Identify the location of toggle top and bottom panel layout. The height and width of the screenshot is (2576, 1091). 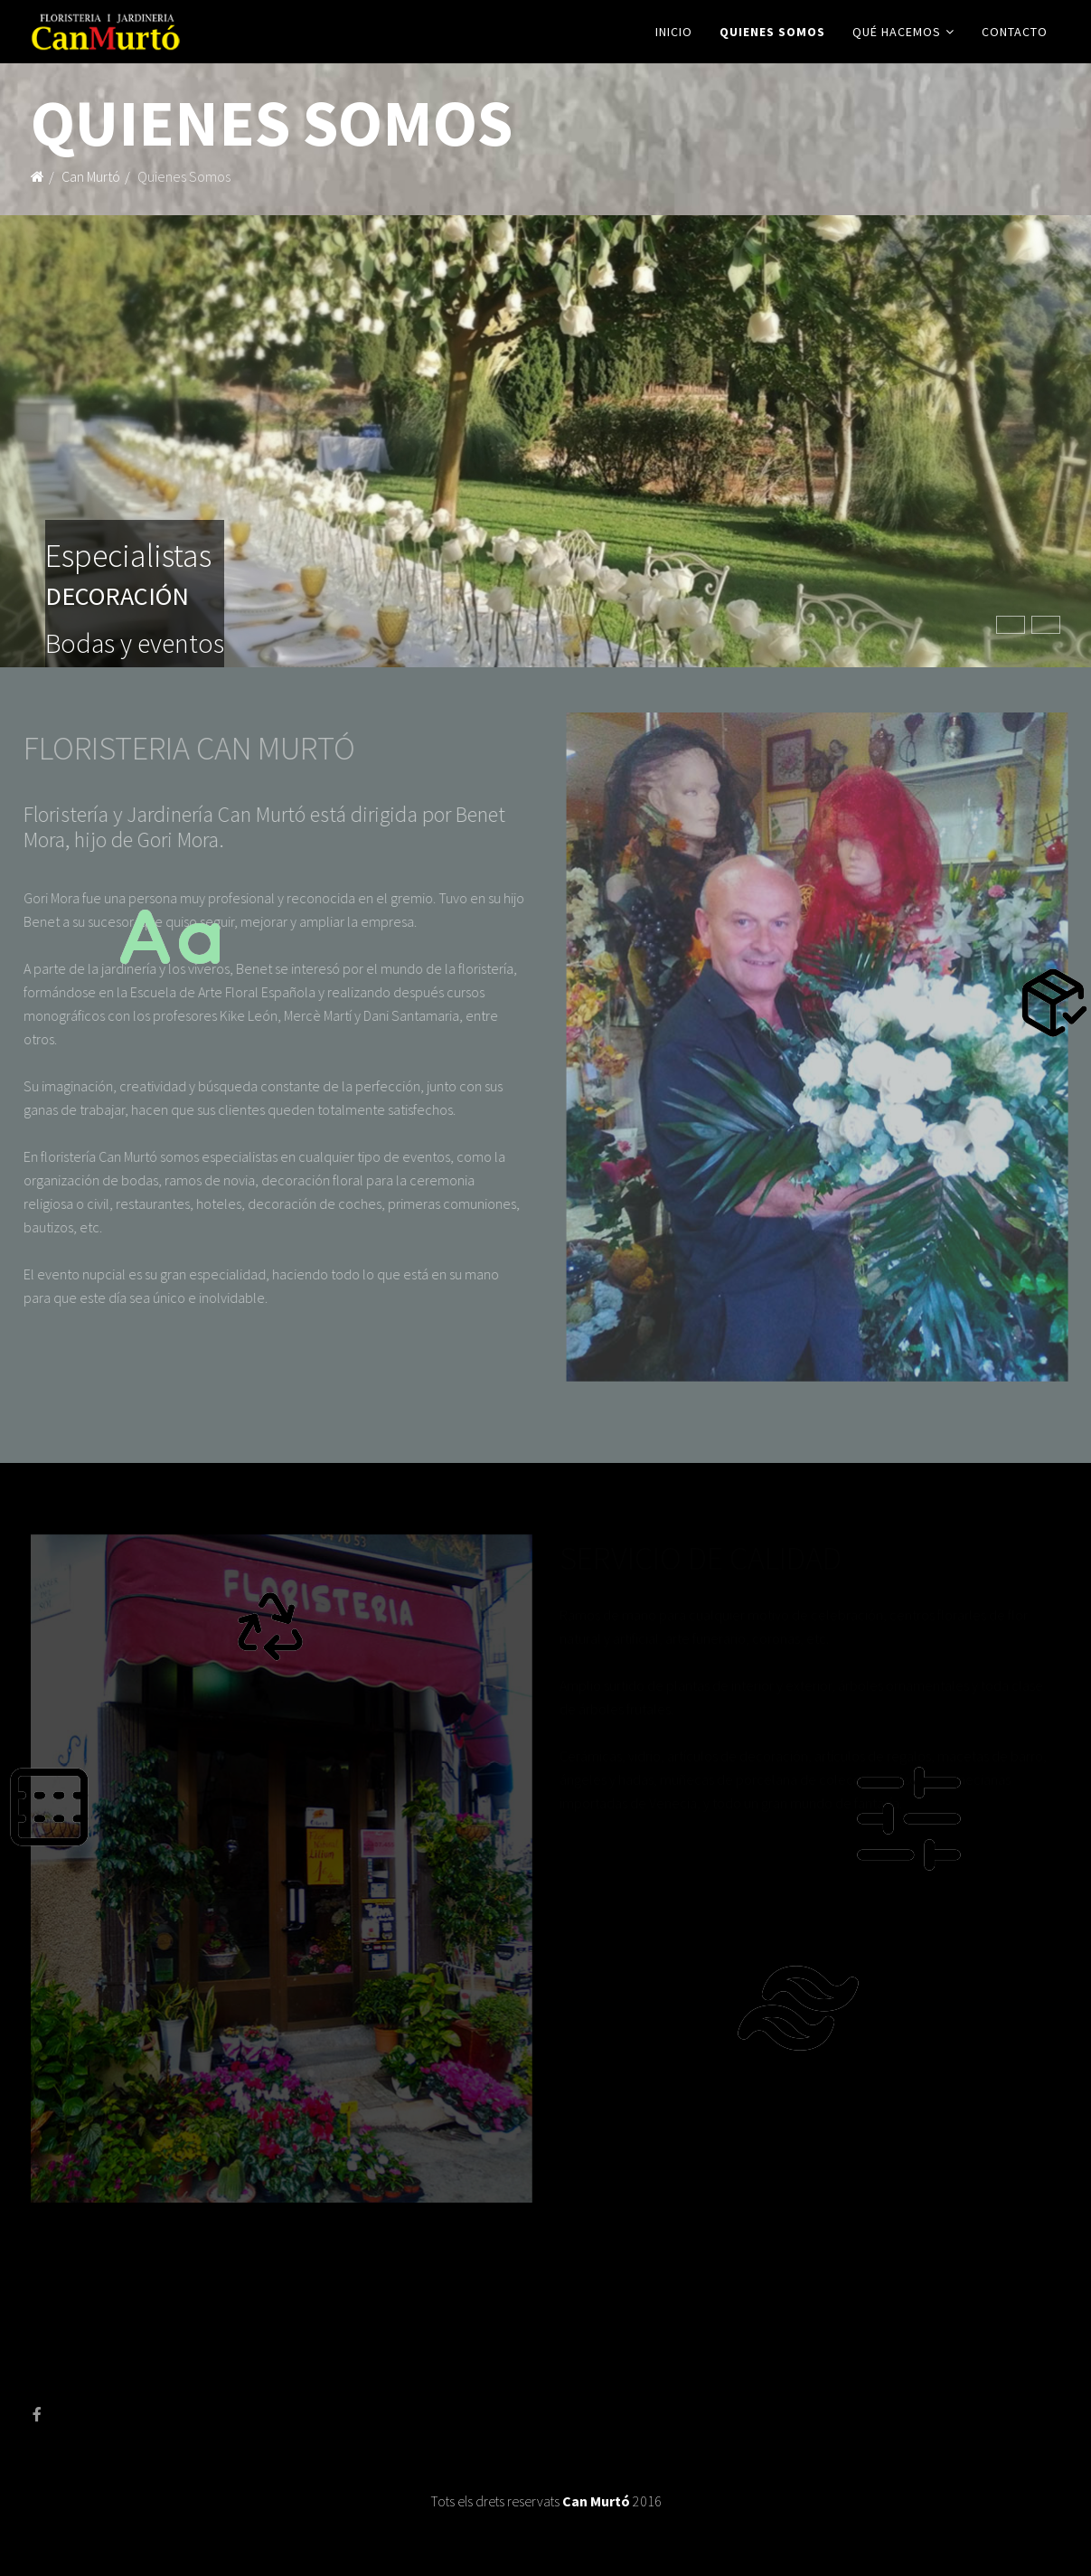
(49, 1807).